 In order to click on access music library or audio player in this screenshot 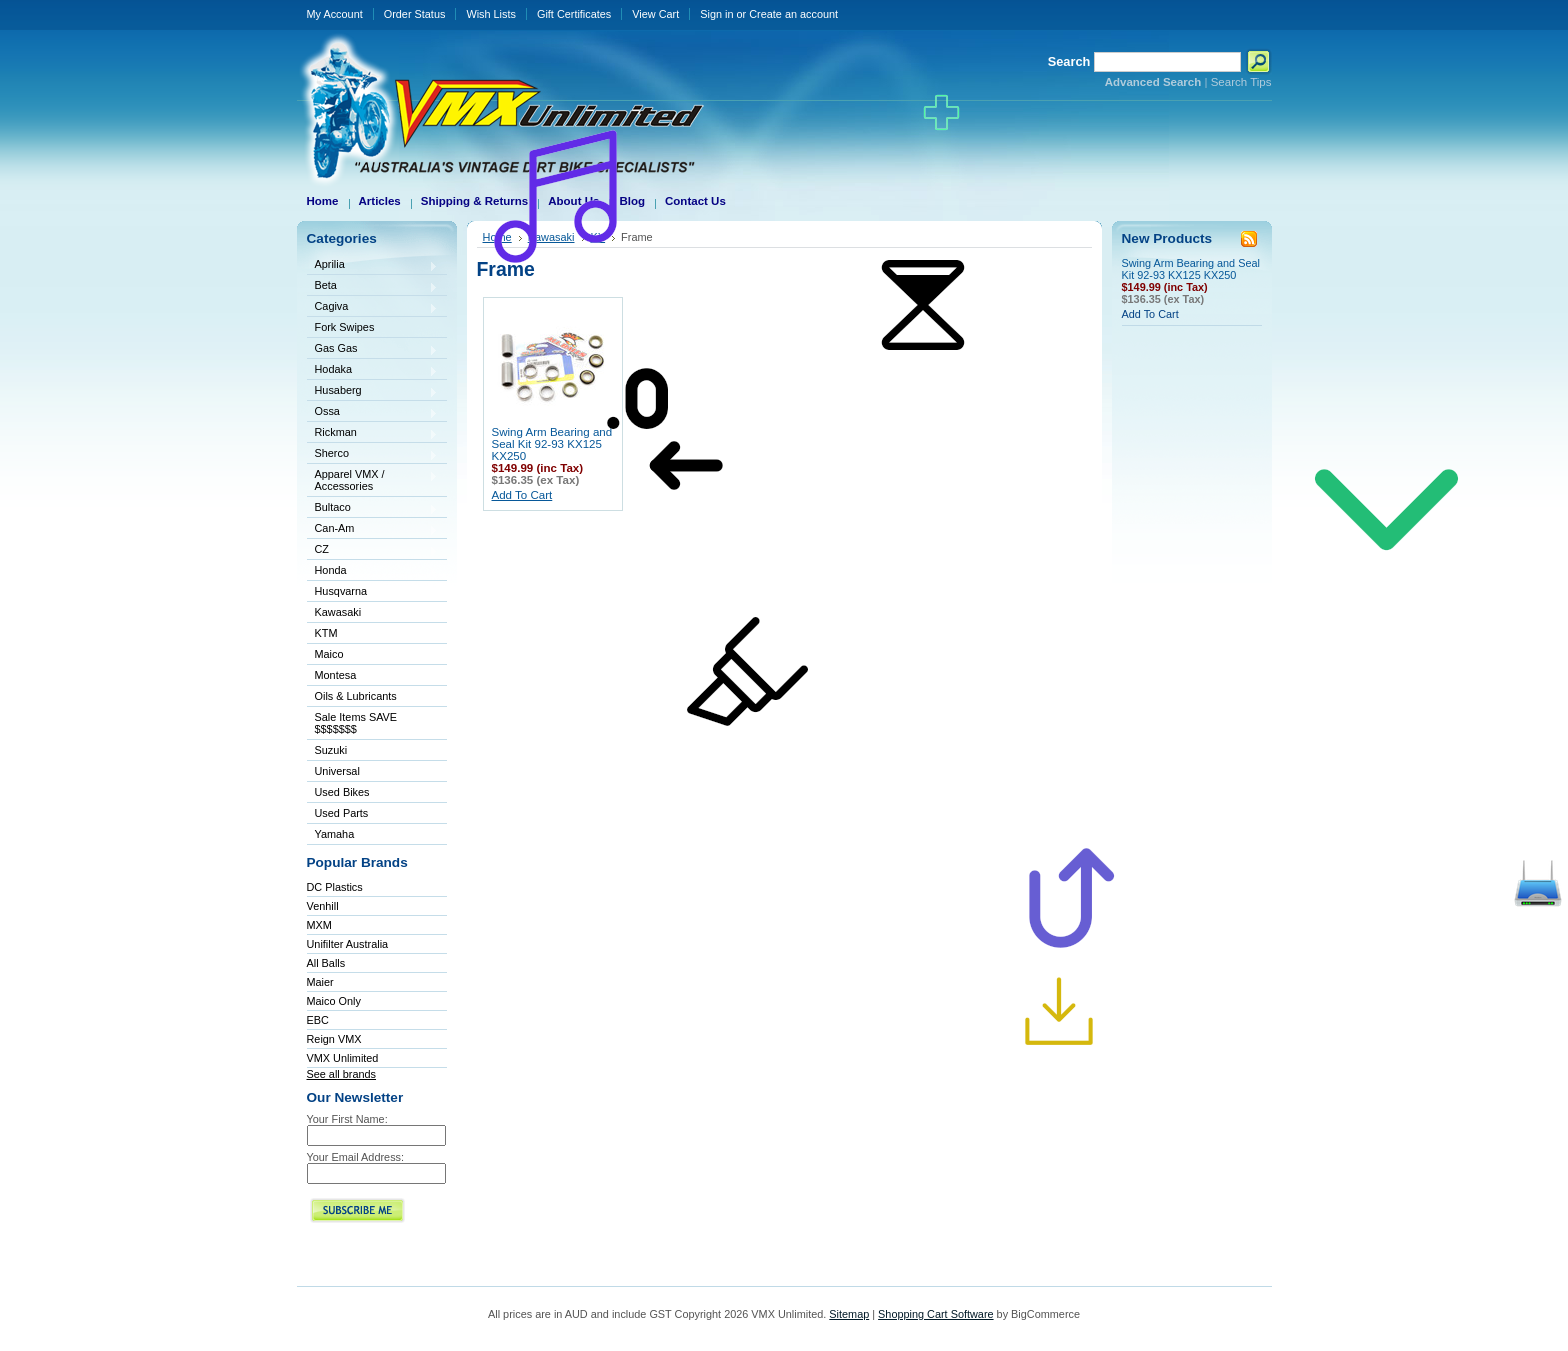, I will do `click(563, 199)`.